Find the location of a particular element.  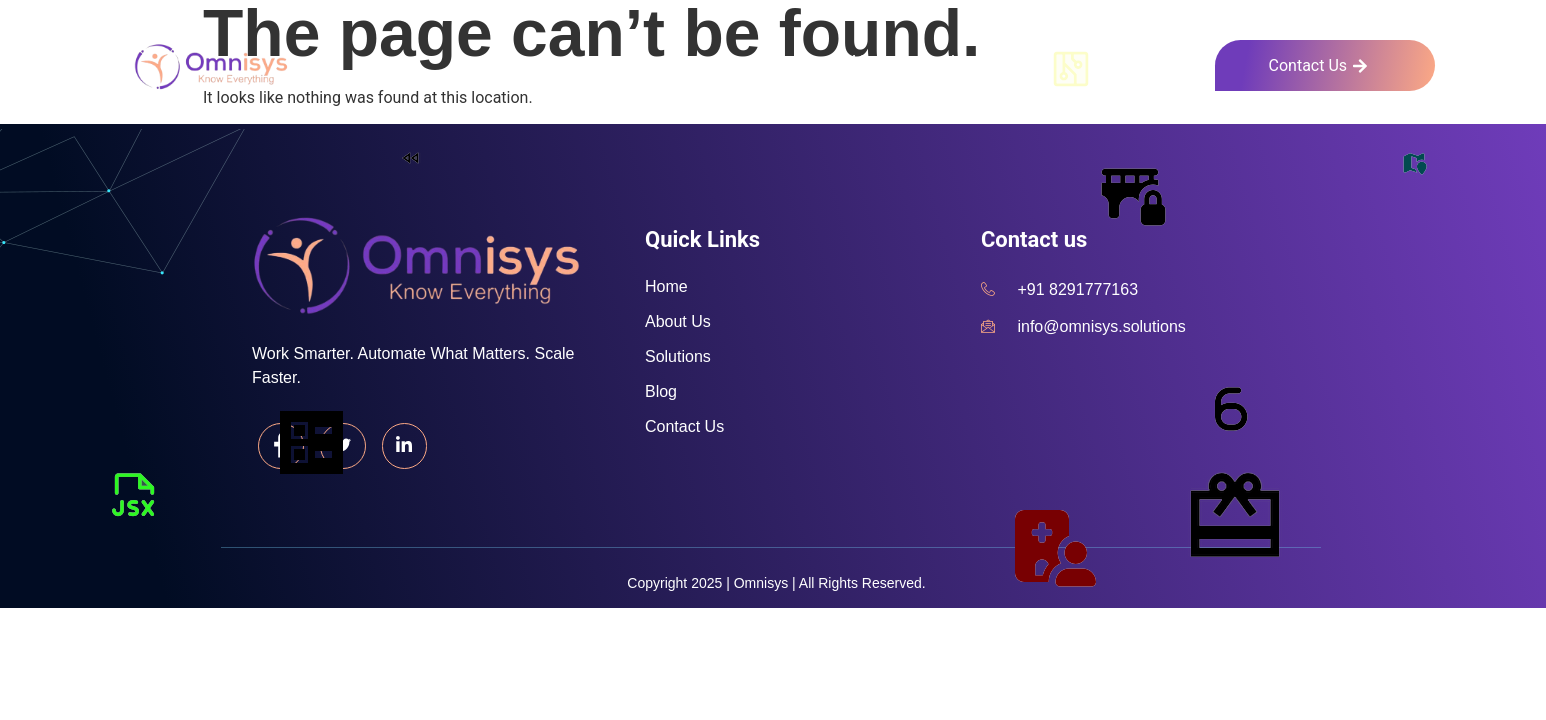

indicates a locked or secured bridge crossing is located at coordinates (1133, 193).